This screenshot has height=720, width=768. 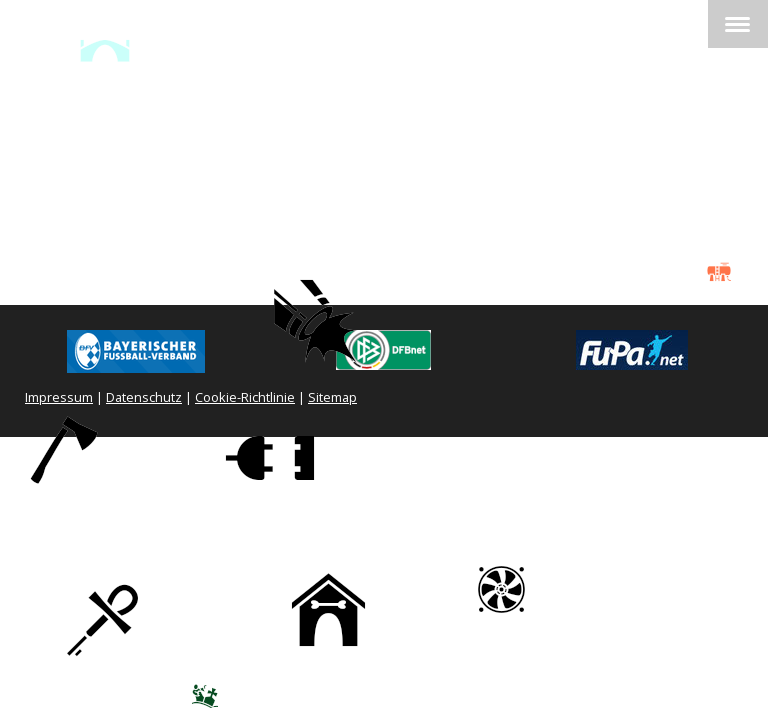 What do you see at coordinates (102, 620) in the screenshot?
I see `millennium key item from yu-gi-oh series` at bounding box center [102, 620].